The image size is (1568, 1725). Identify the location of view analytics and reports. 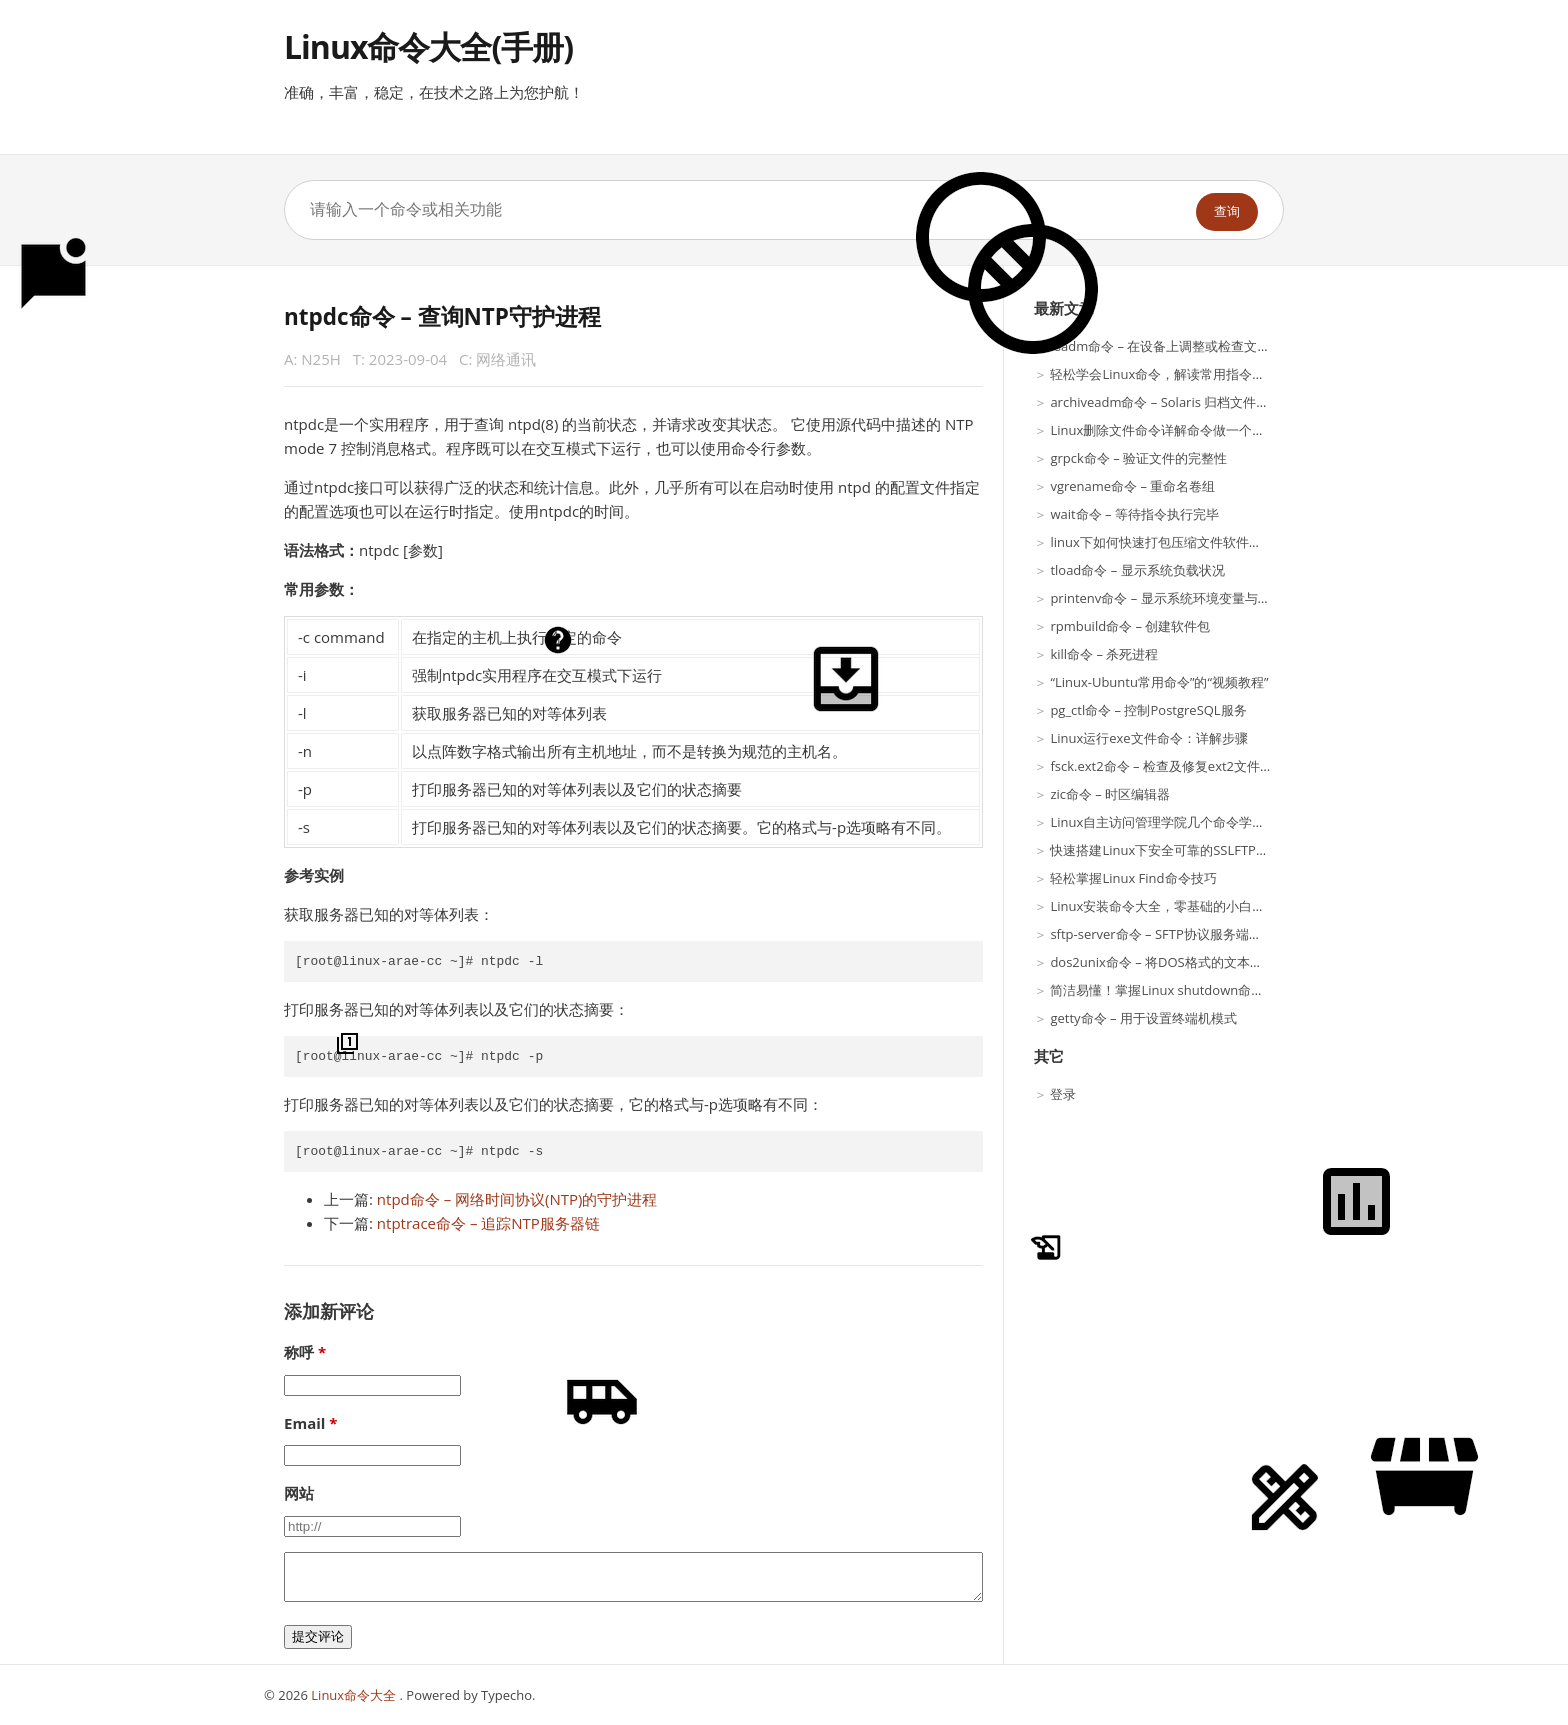
(1356, 1201).